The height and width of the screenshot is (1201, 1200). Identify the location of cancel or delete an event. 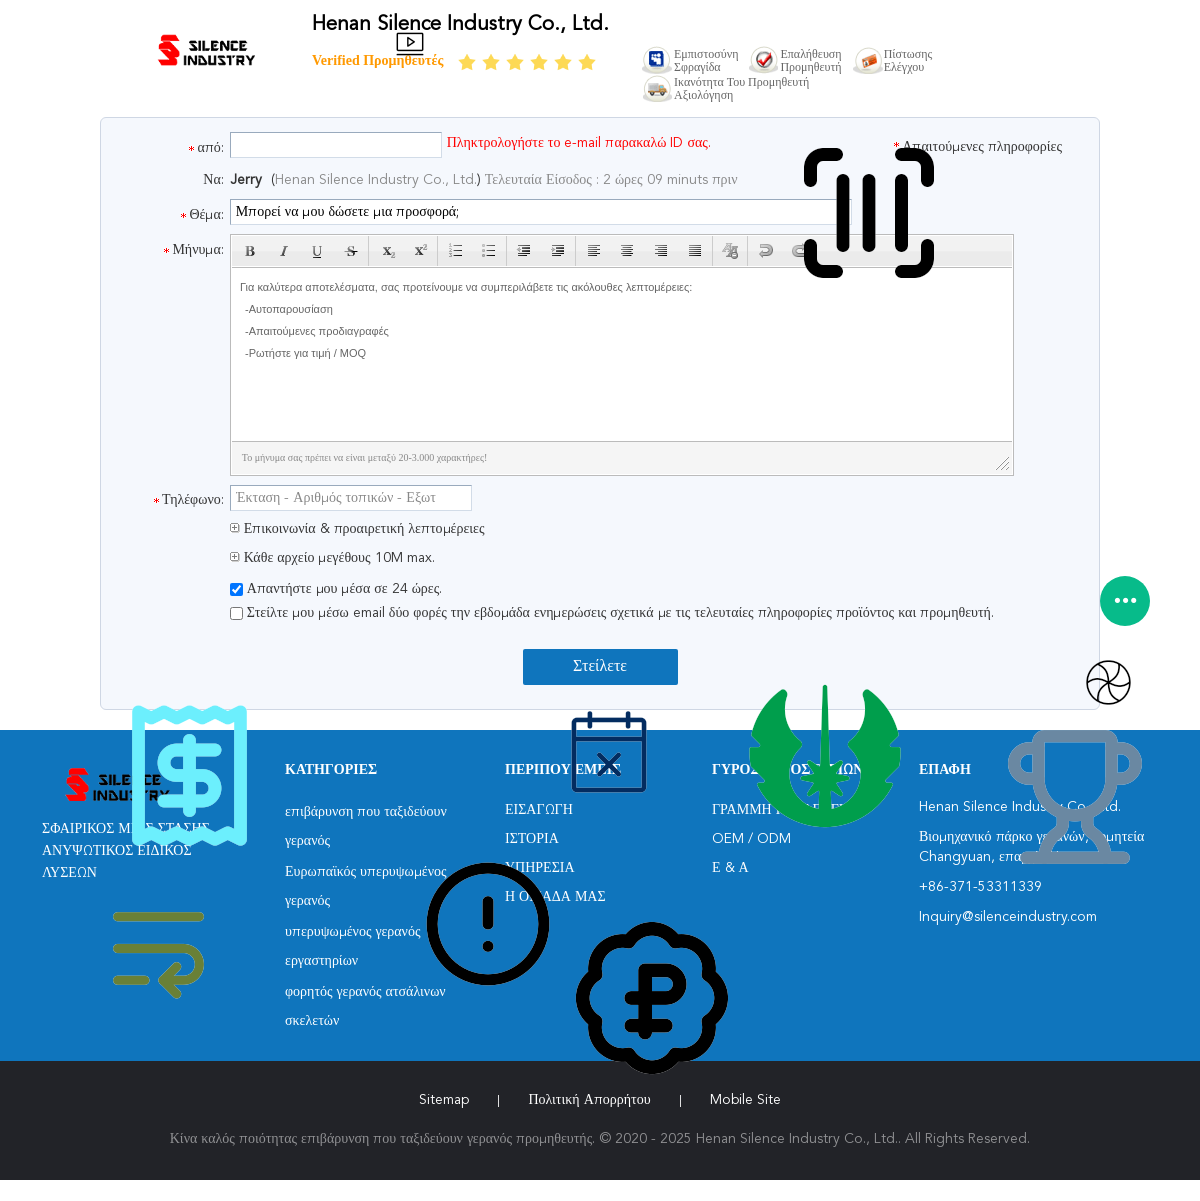
(609, 755).